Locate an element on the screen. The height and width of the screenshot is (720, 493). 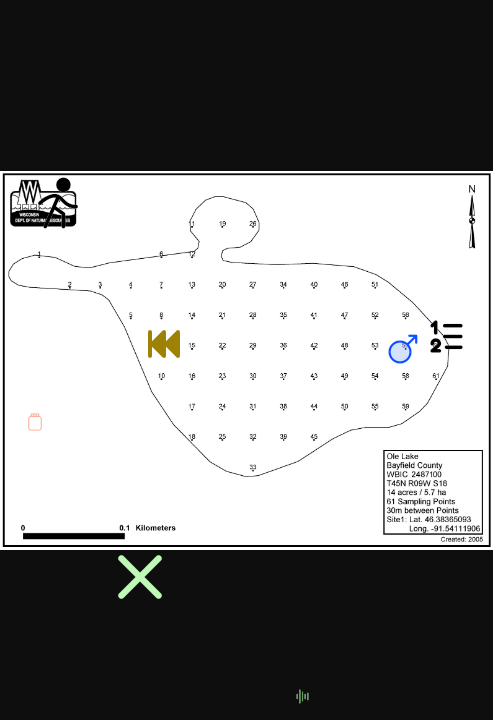
audio waveform or sound visualization is located at coordinates (302, 696).